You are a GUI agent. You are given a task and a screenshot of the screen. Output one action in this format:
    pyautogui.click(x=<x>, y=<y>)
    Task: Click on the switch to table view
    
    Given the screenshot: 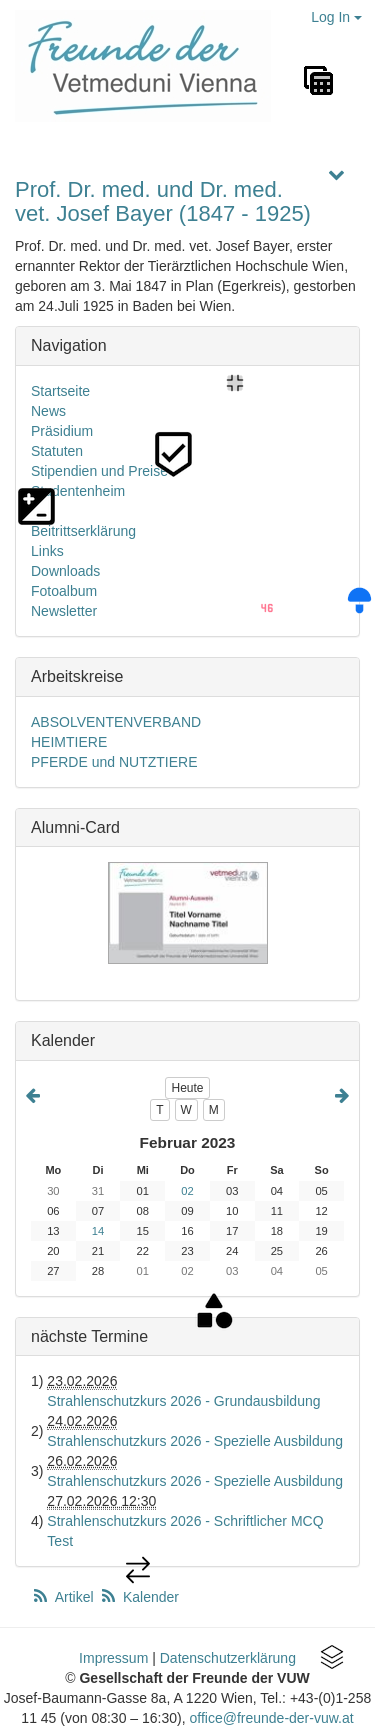 What is the action you would take?
    pyautogui.click(x=318, y=80)
    